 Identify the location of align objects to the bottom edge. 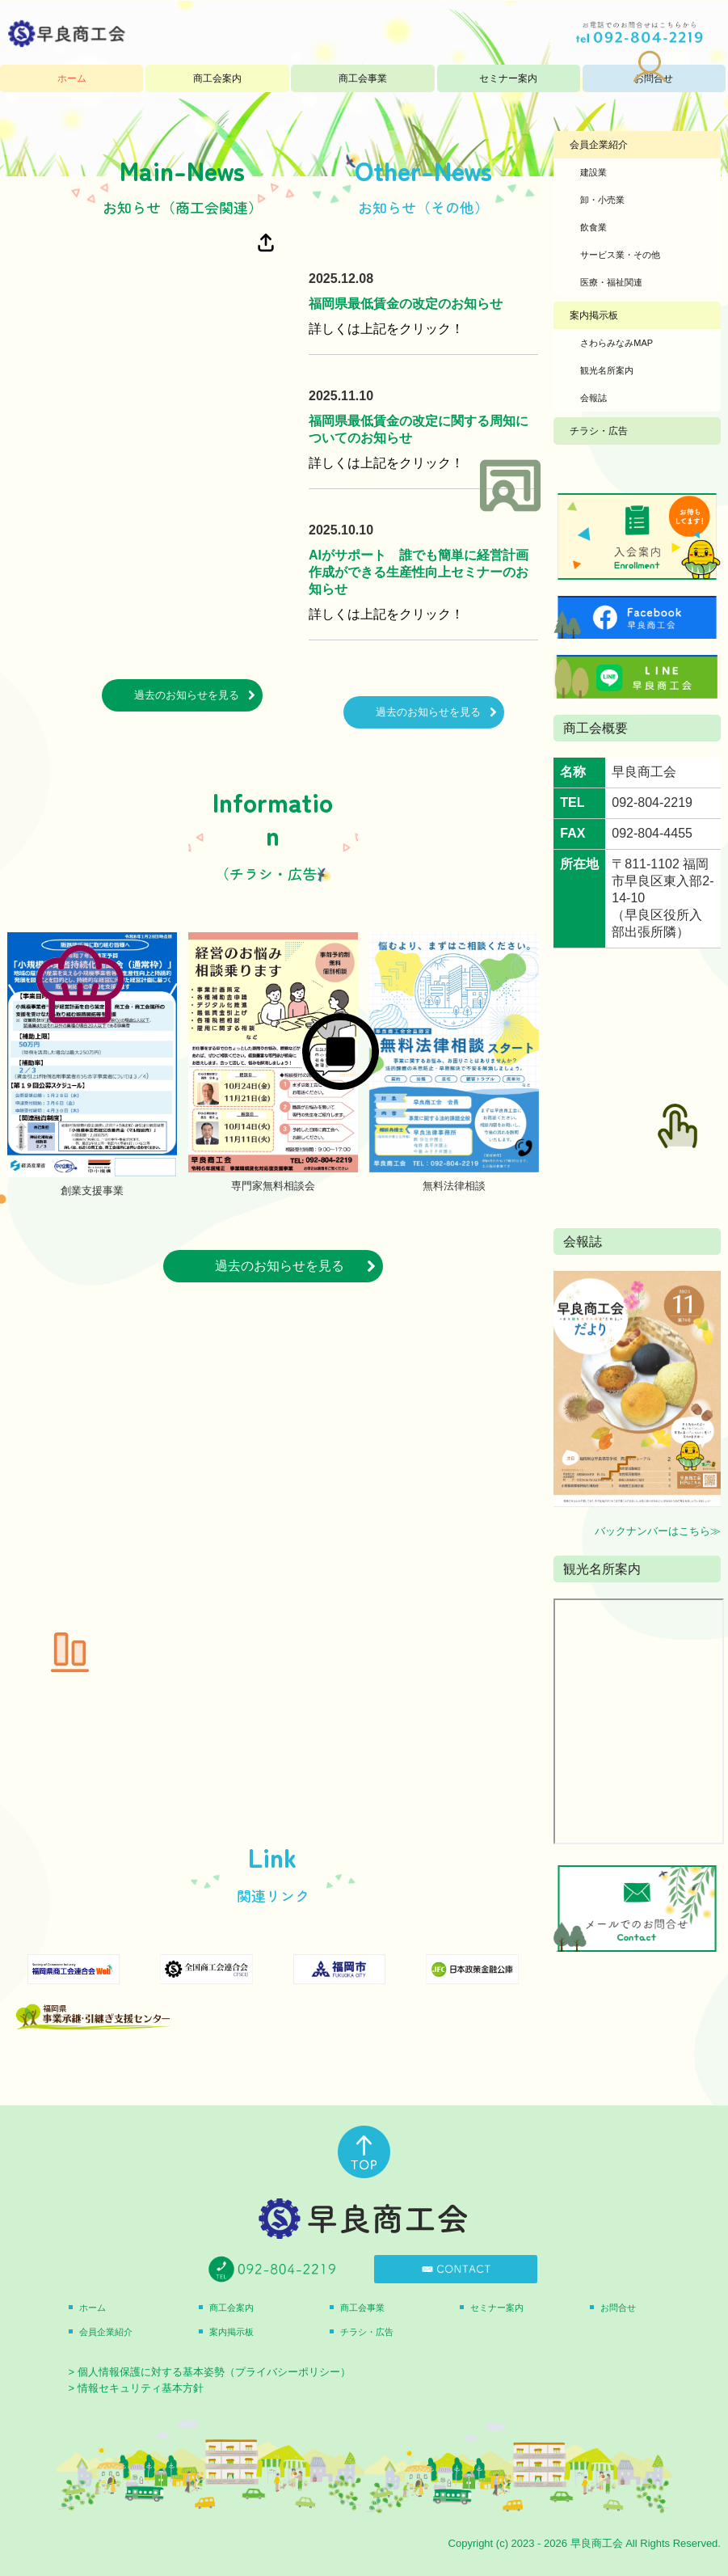
(69, 1653).